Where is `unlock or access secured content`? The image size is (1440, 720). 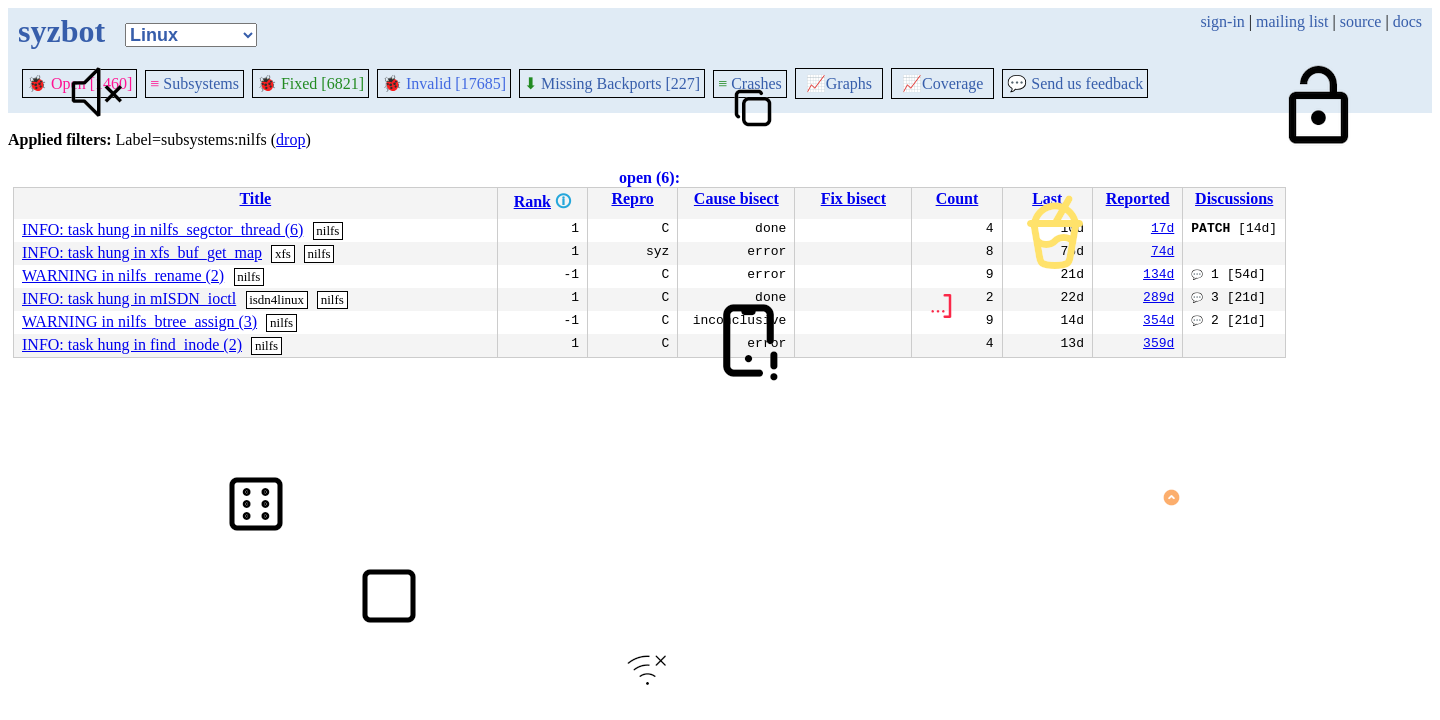 unlock or access secured content is located at coordinates (1318, 106).